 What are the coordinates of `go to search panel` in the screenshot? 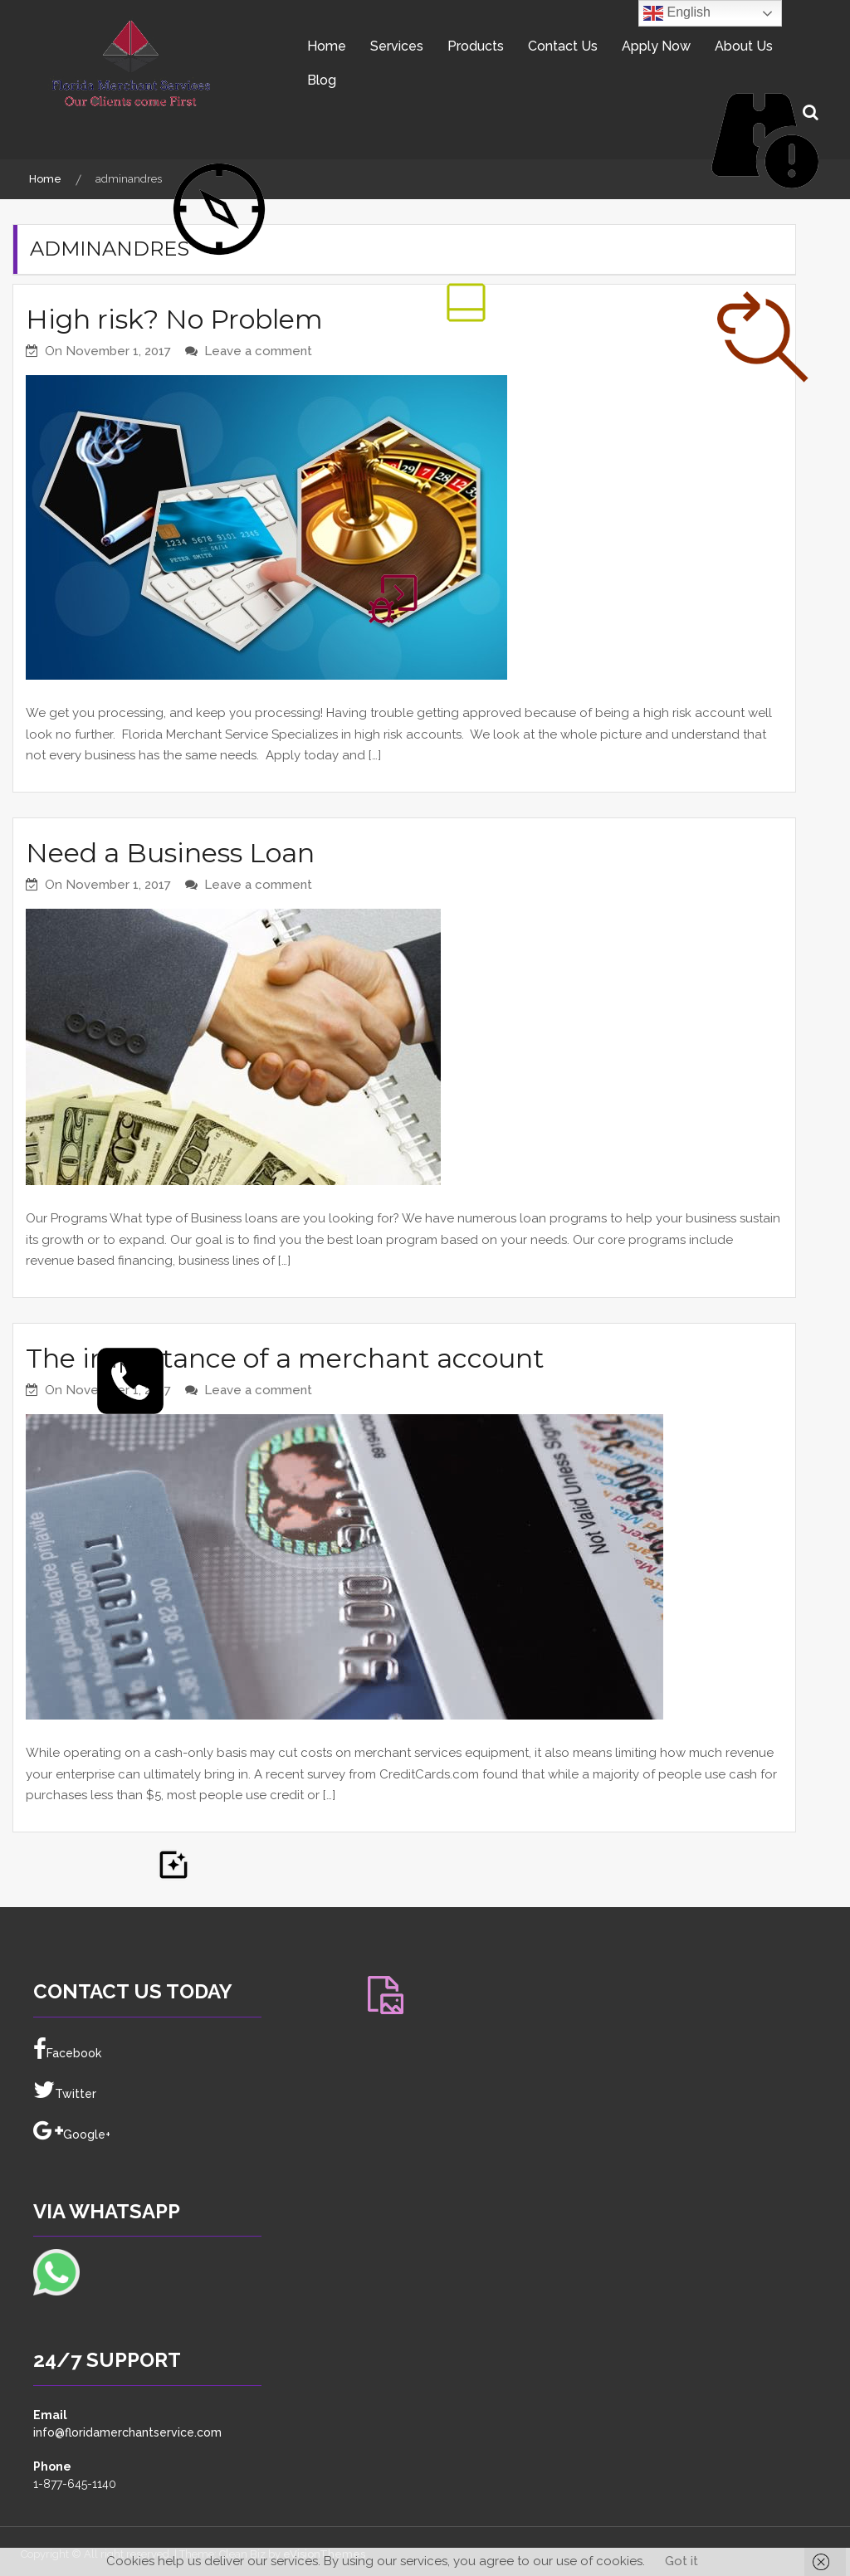 It's located at (765, 339).